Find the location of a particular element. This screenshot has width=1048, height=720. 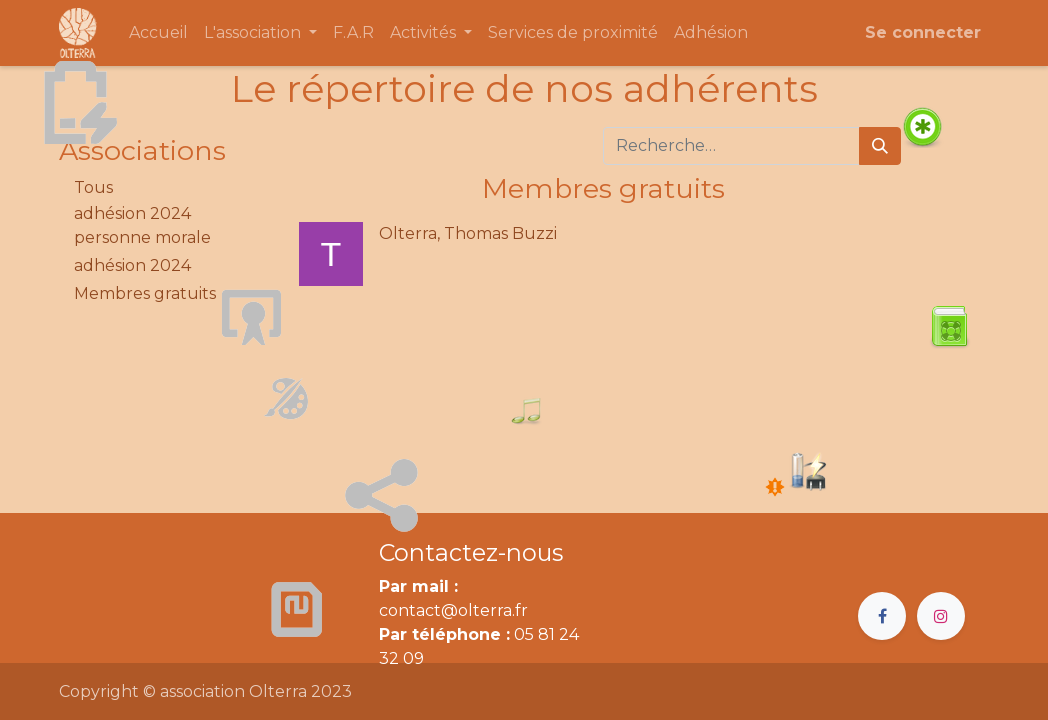

access flash media or USB storage device is located at coordinates (294, 609).